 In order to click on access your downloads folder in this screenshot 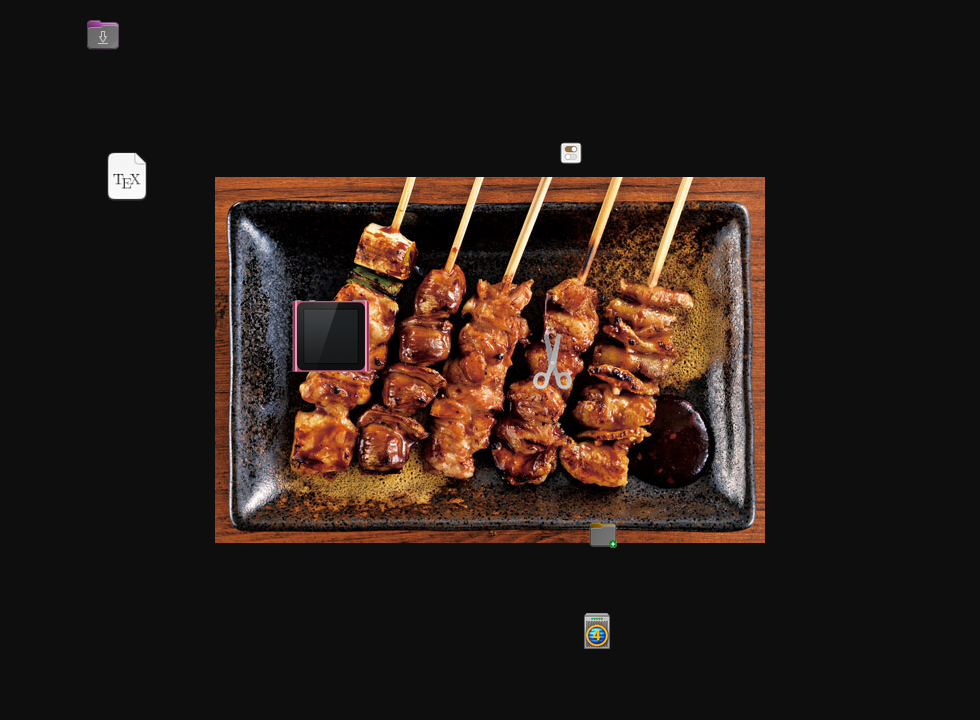, I will do `click(103, 34)`.